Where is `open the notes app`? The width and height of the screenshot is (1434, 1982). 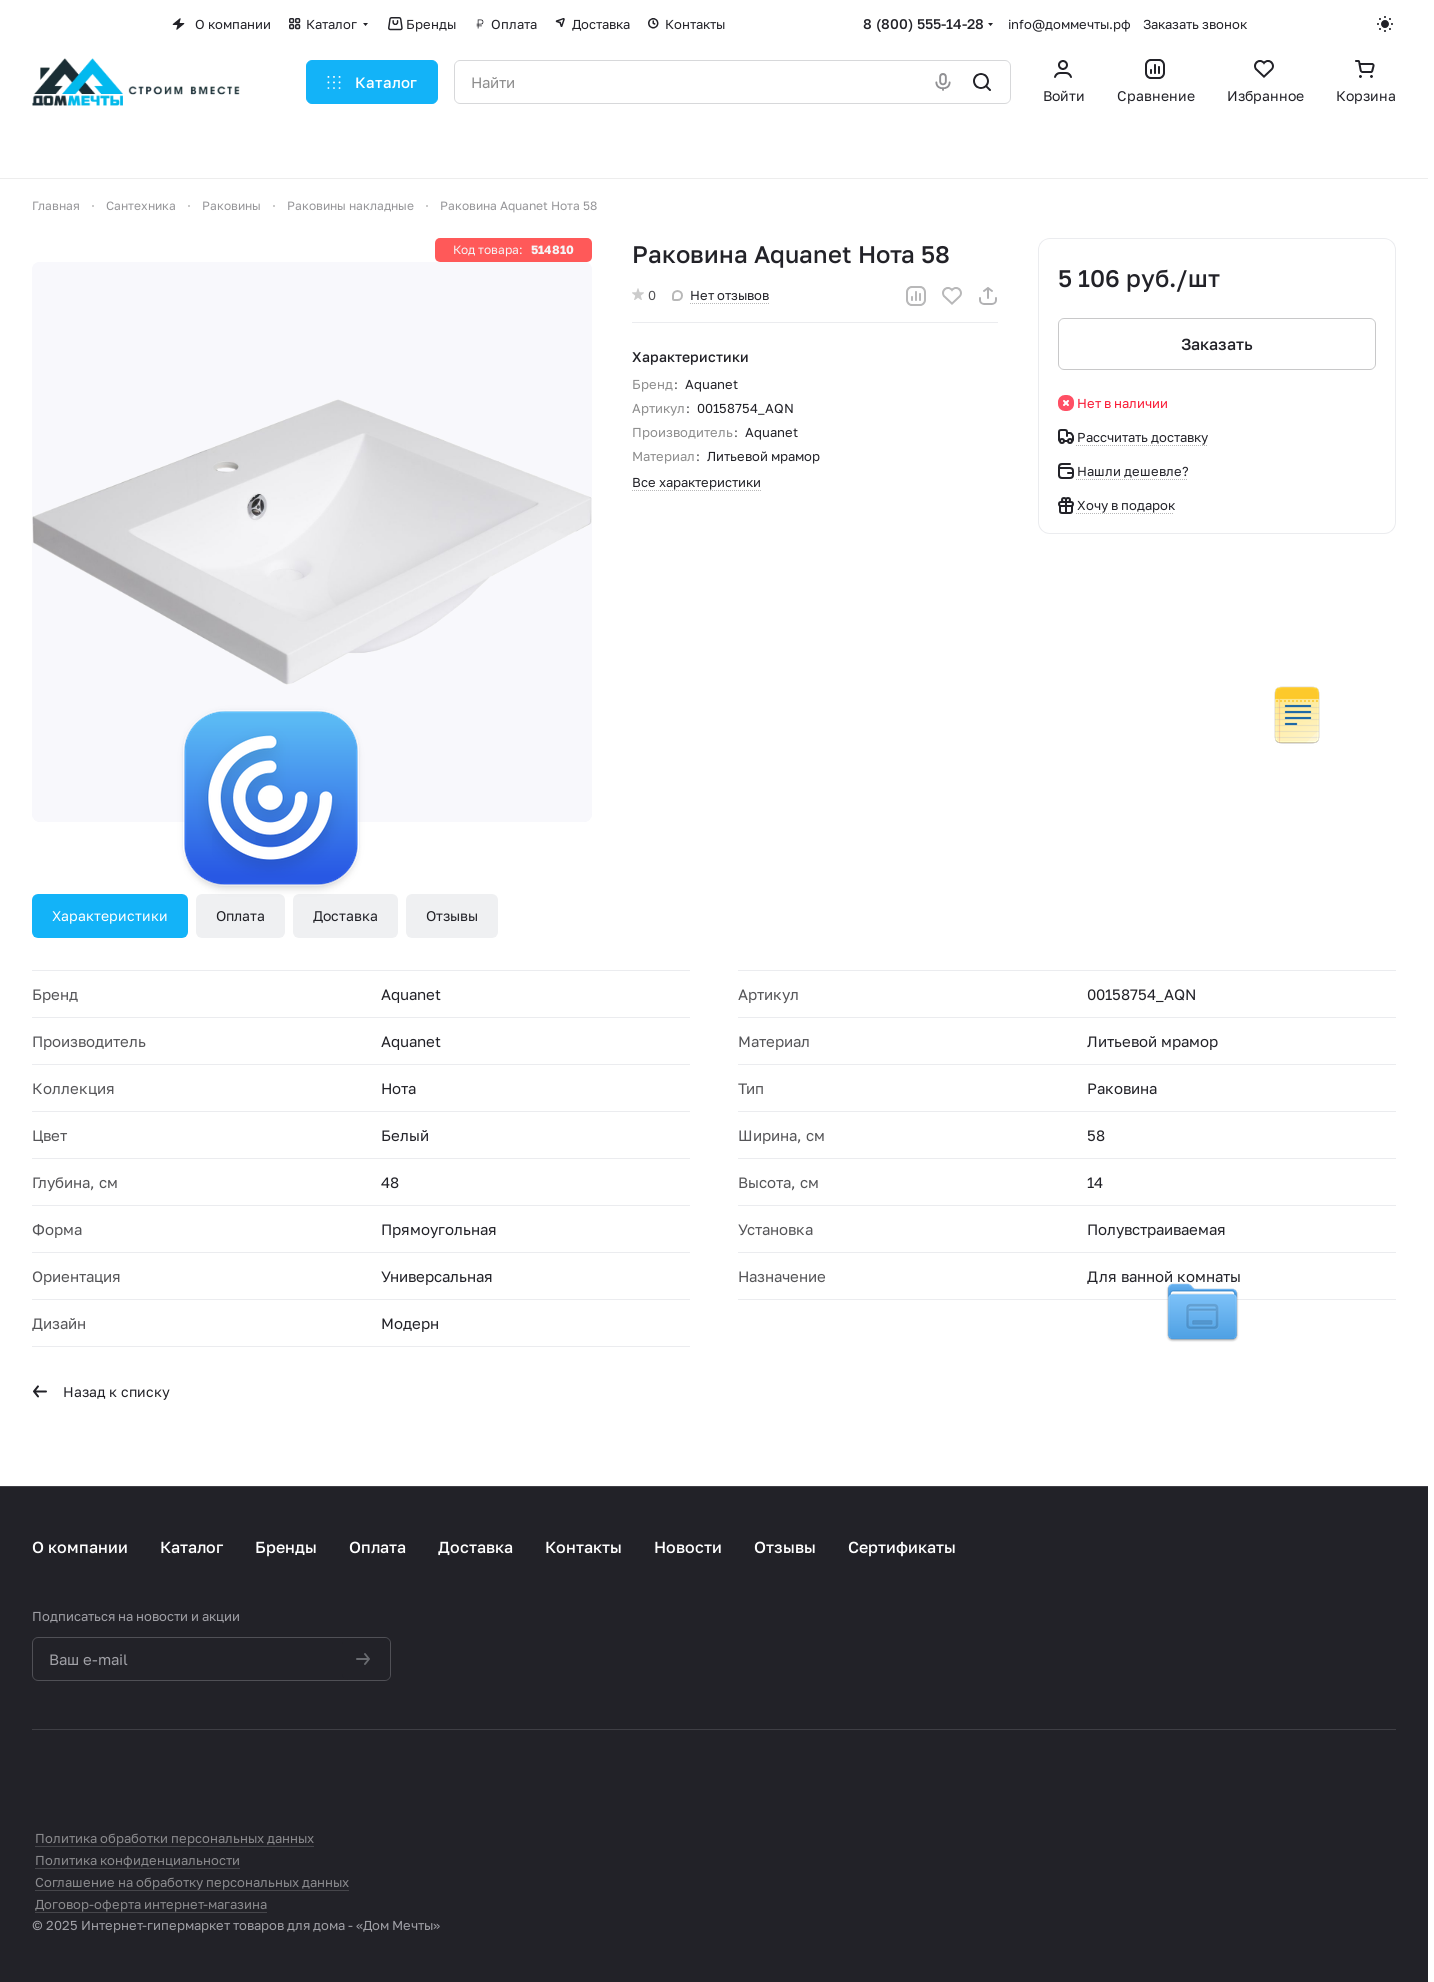 open the notes app is located at coordinates (1297, 715).